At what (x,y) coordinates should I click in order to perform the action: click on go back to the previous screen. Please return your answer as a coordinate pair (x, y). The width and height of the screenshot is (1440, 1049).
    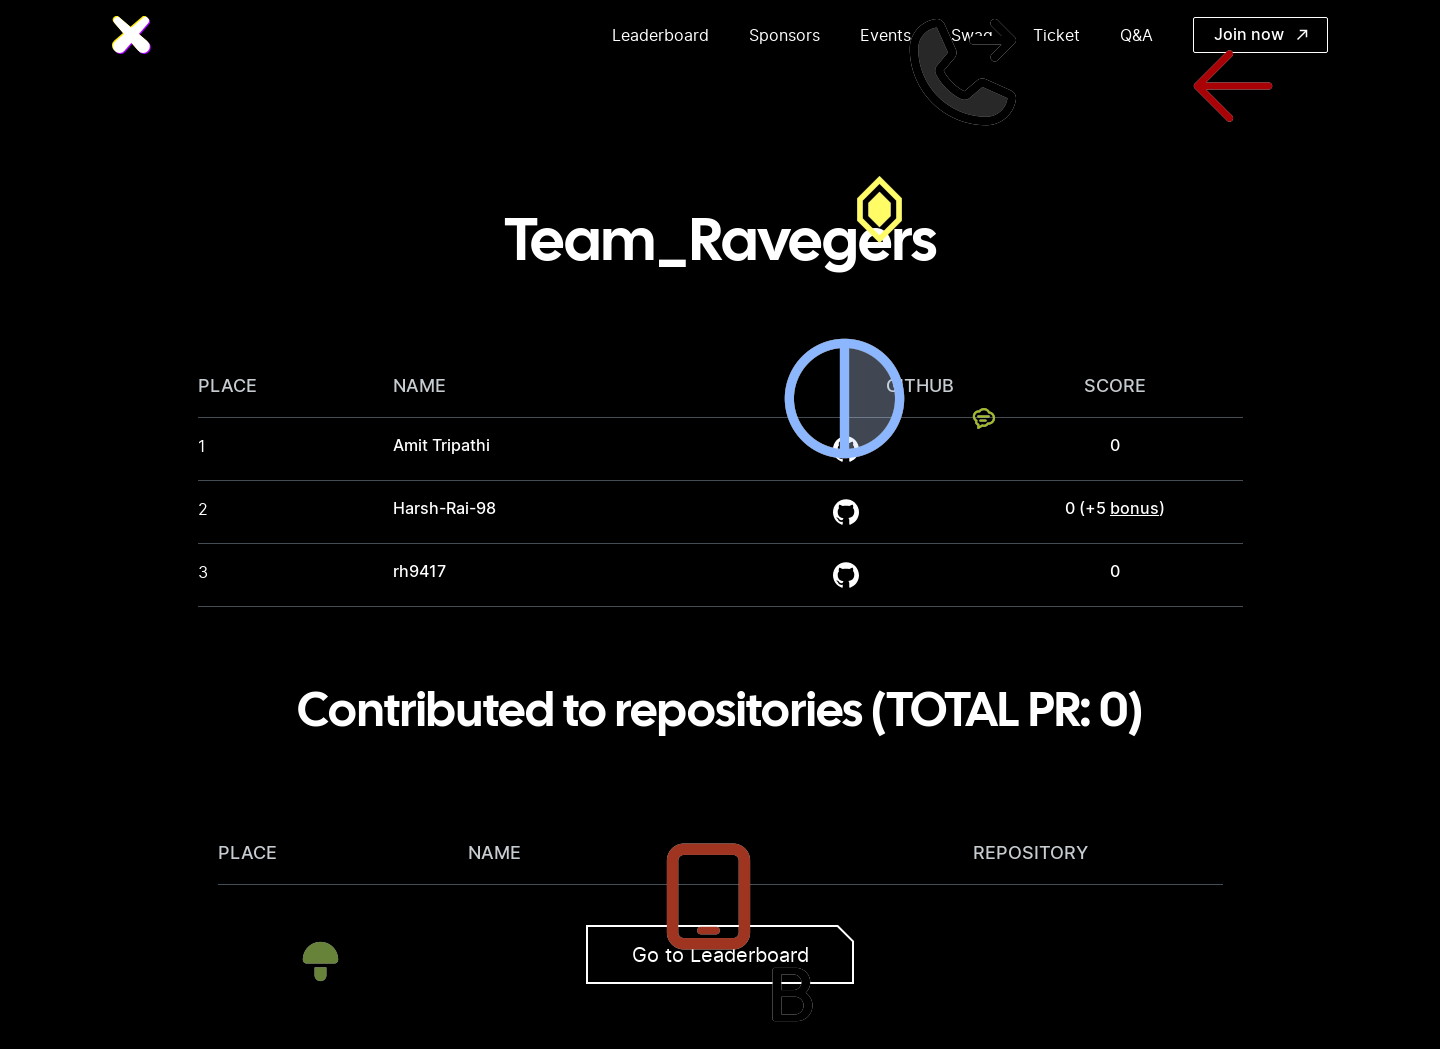
    Looking at the image, I should click on (1233, 86).